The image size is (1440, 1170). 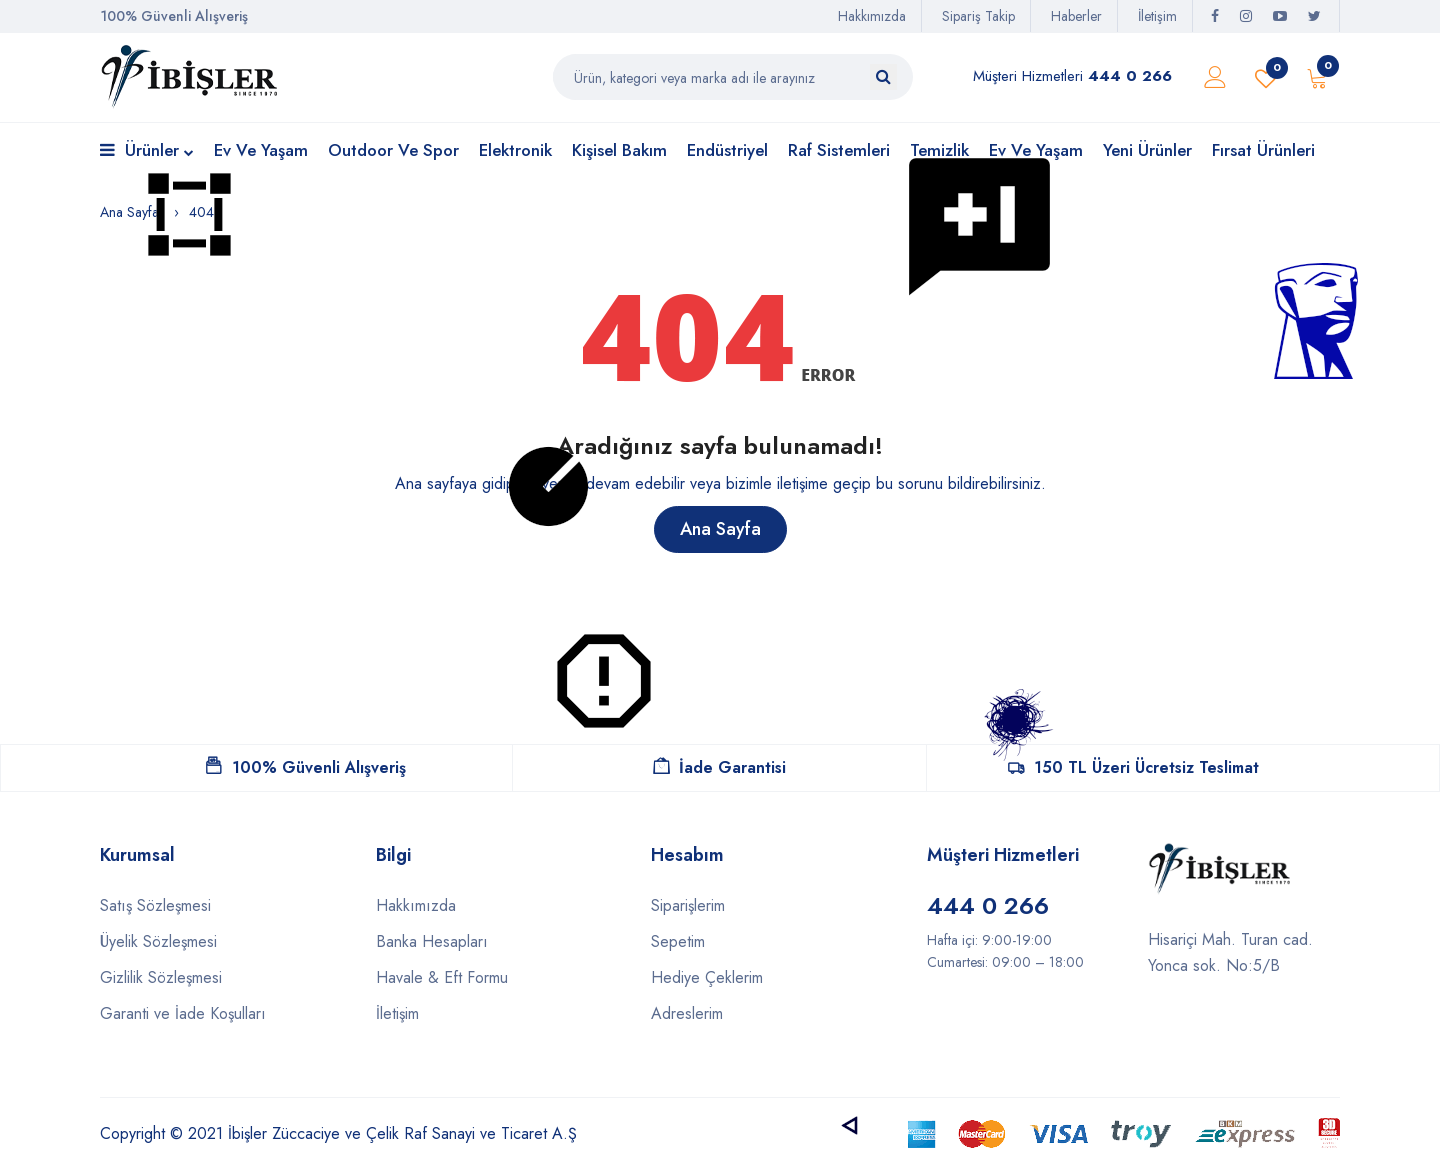 I want to click on access shape tools or drawing options, so click(x=189, y=214).